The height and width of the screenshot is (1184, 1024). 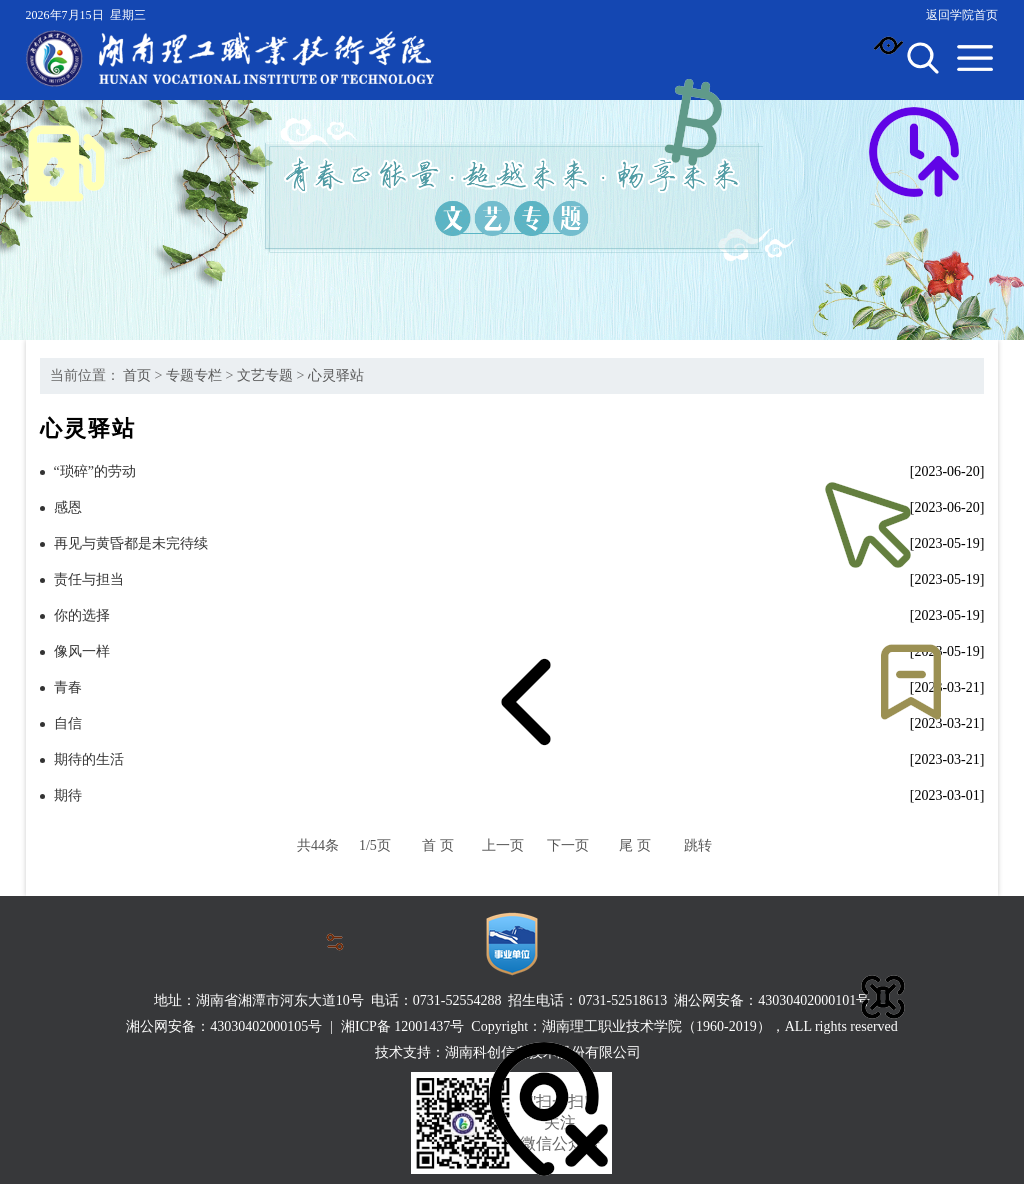 I want to click on remove a saved location, so click(x=544, y=1109).